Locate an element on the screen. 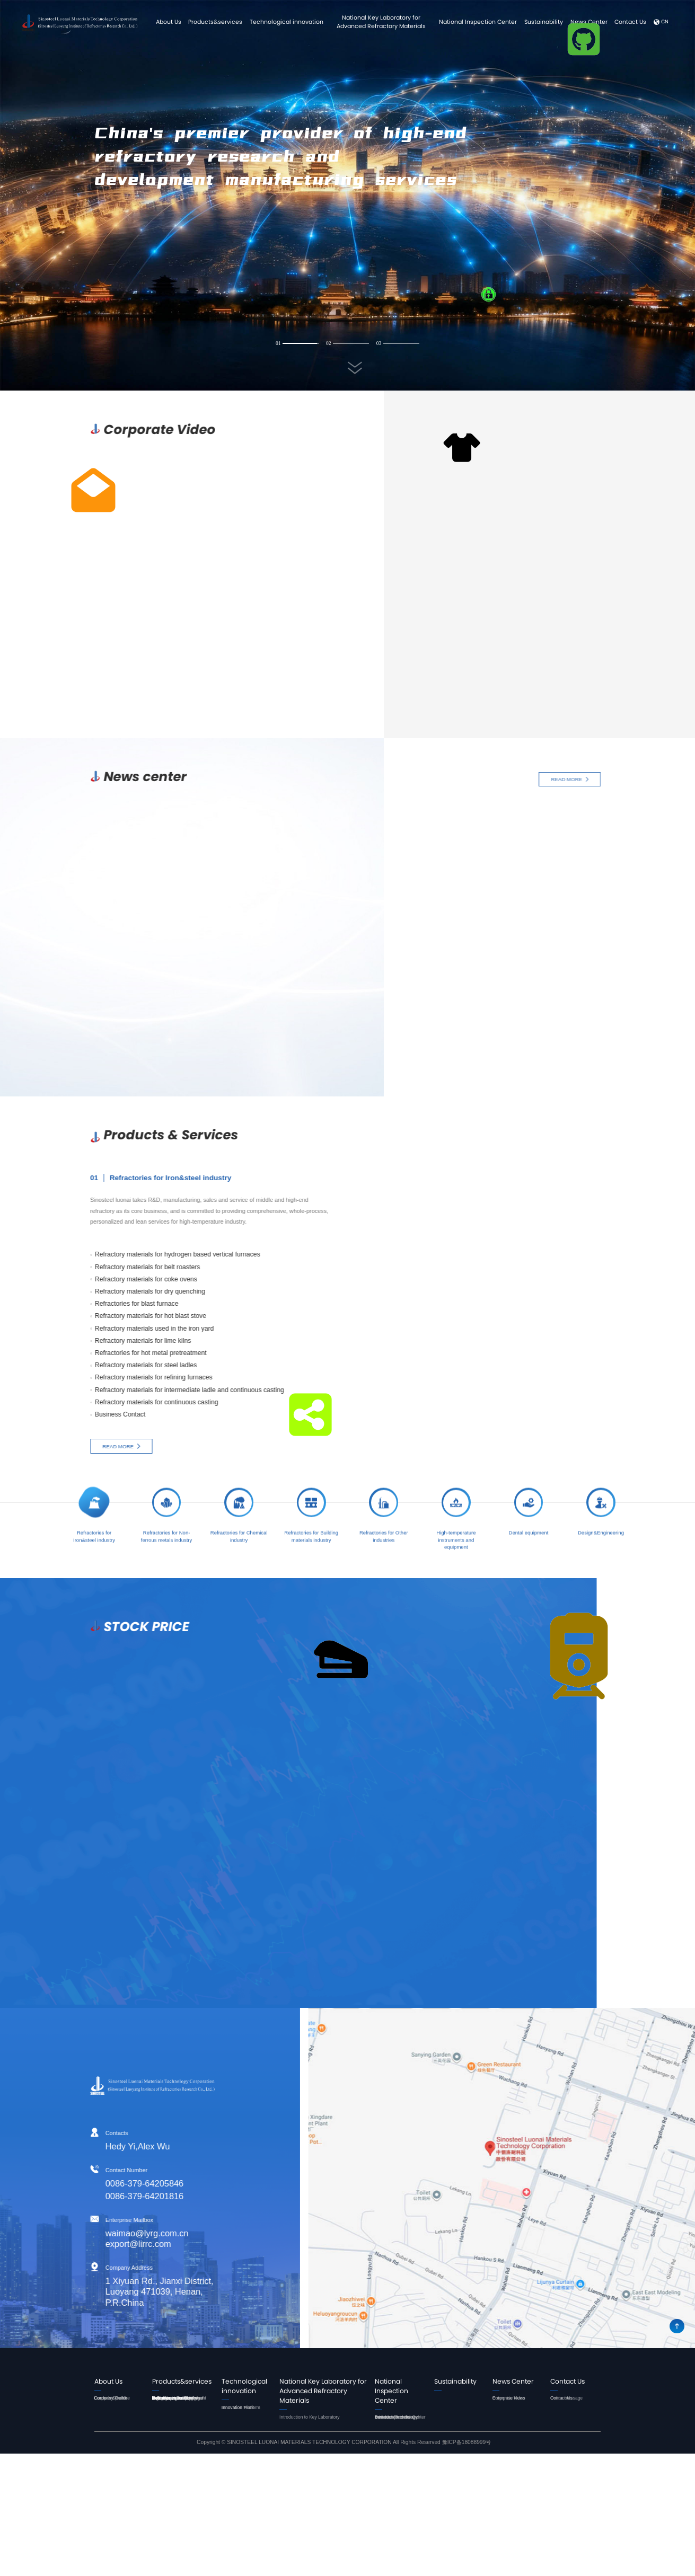  view an opened or read email is located at coordinates (93, 493).